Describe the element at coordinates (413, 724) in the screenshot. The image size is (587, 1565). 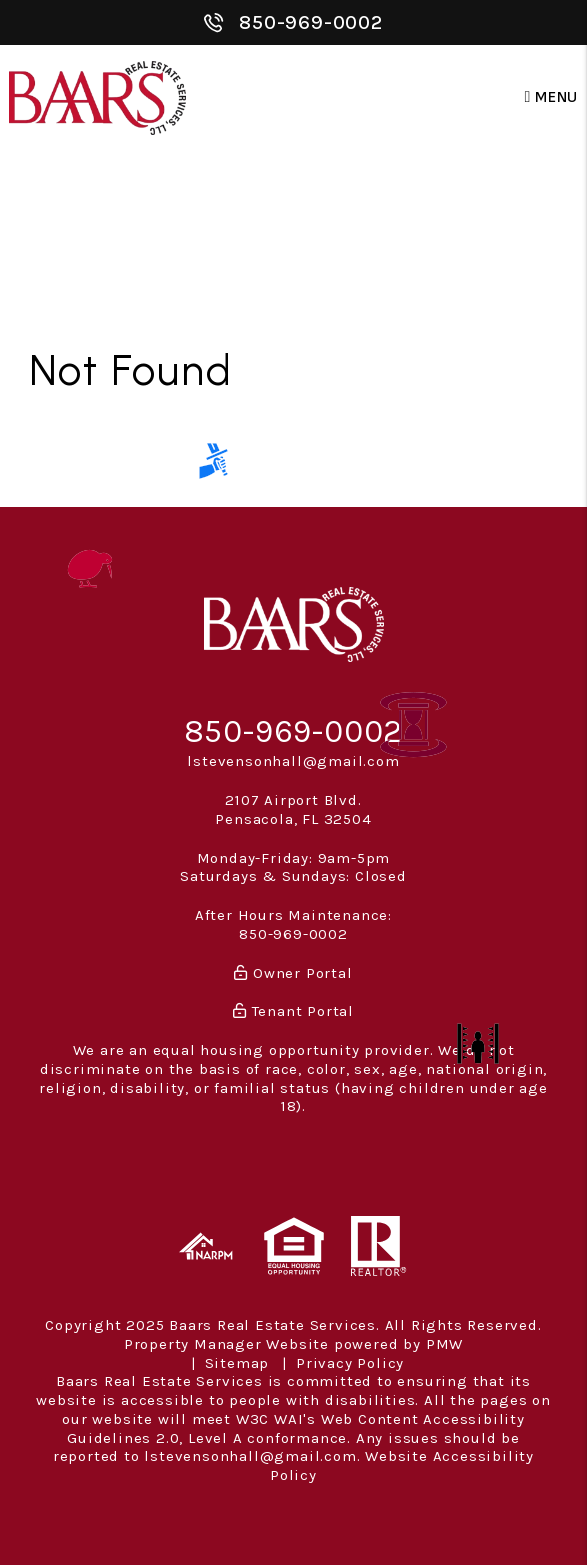
I see `activate a time-based trap or ability` at that location.